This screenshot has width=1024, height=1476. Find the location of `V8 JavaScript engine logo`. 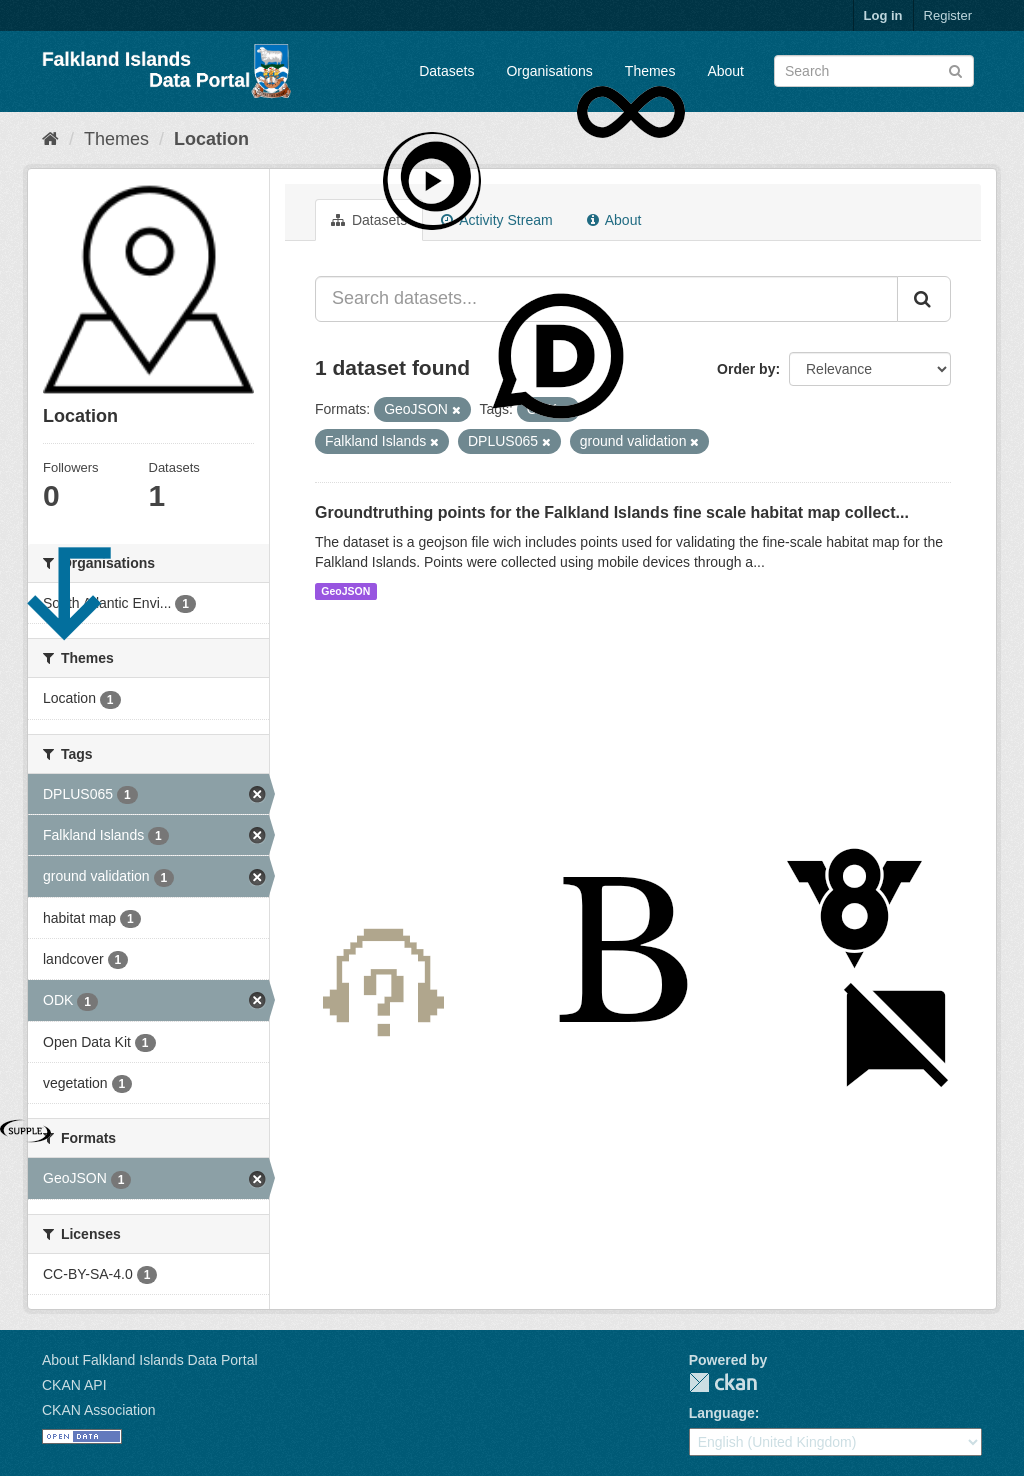

V8 JavaScript engine logo is located at coordinates (854, 908).